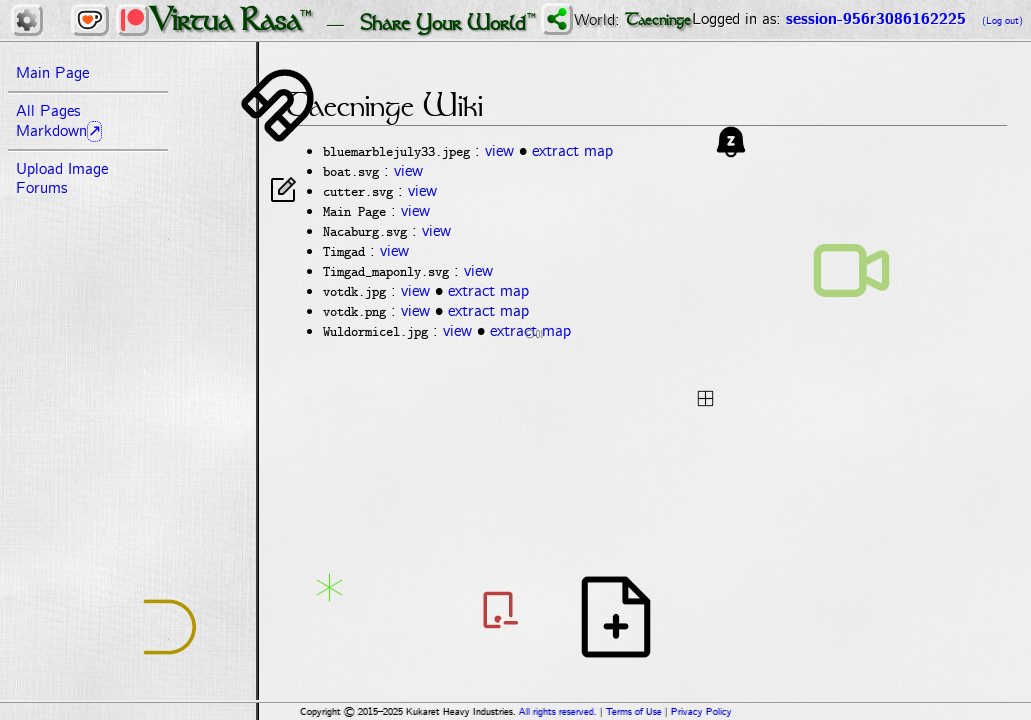  What do you see at coordinates (166, 627) in the screenshot?
I see `indicates a proper superset relationship in mathematical notation` at bounding box center [166, 627].